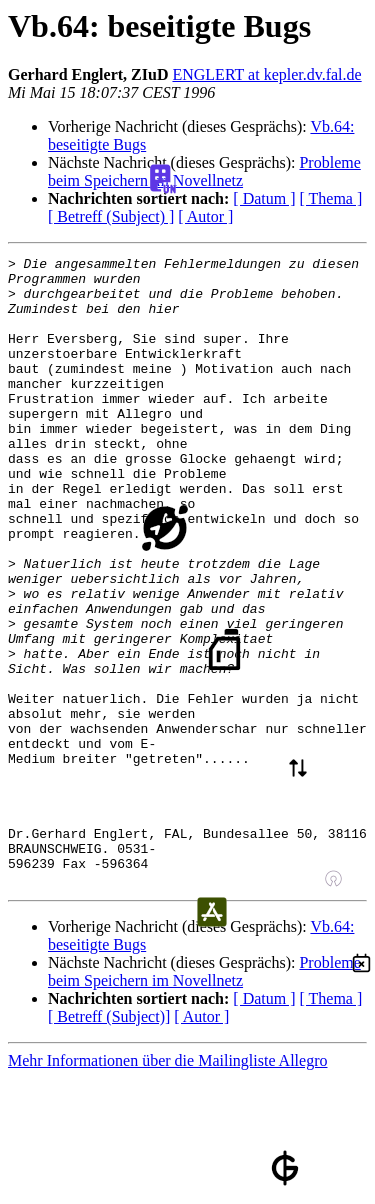 The image size is (375, 1204). I want to click on open the apple app store, so click(212, 912).